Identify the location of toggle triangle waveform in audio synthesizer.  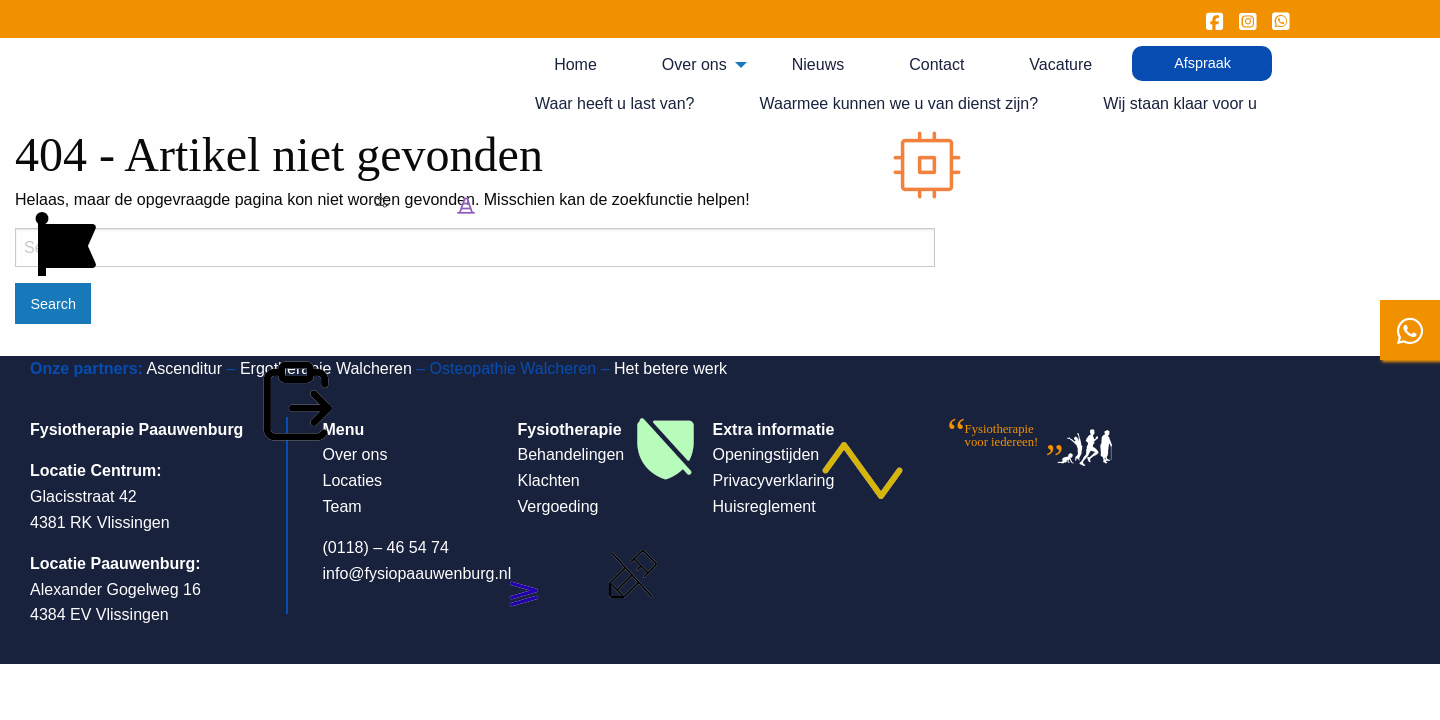
(862, 470).